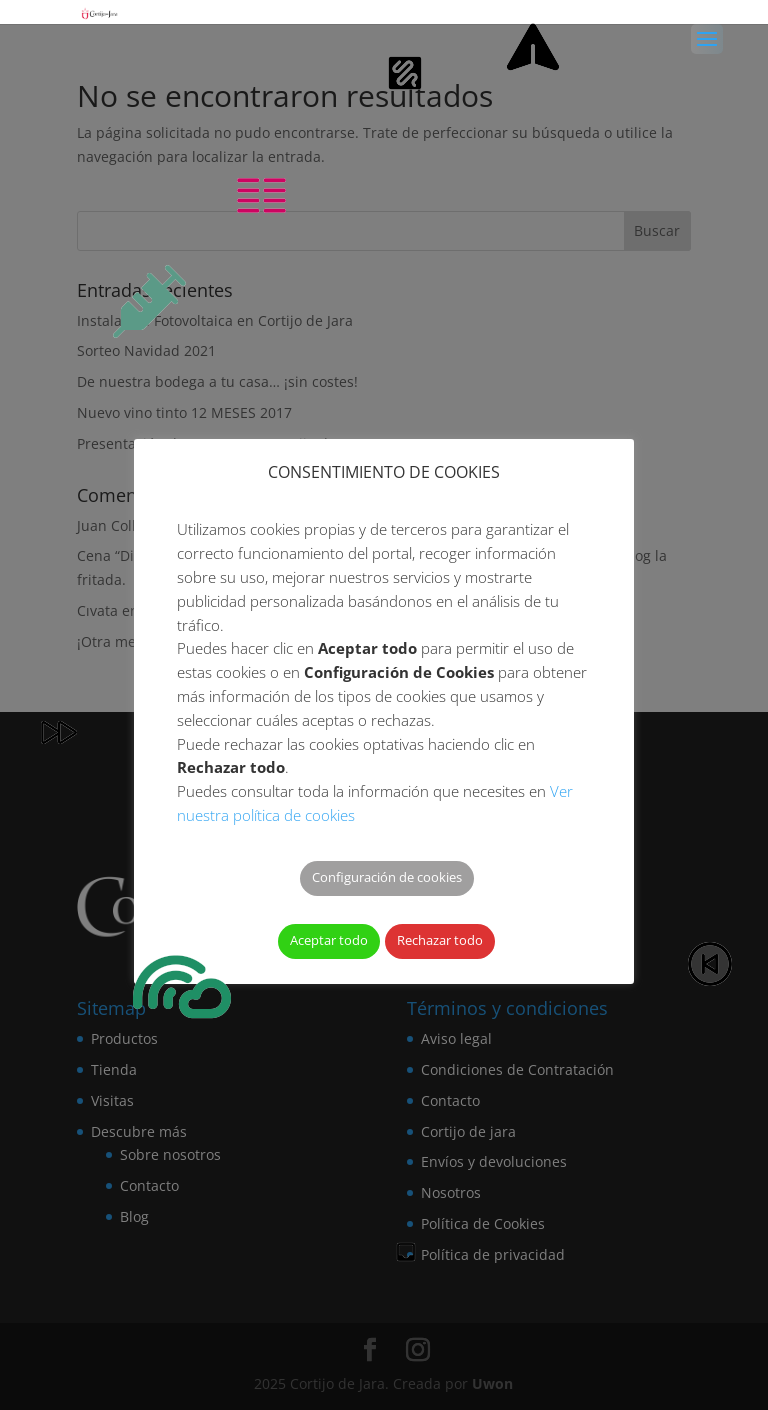 The width and height of the screenshot is (768, 1410). Describe the element at coordinates (149, 301) in the screenshot. I see `access vaccination or medical records` at that location.